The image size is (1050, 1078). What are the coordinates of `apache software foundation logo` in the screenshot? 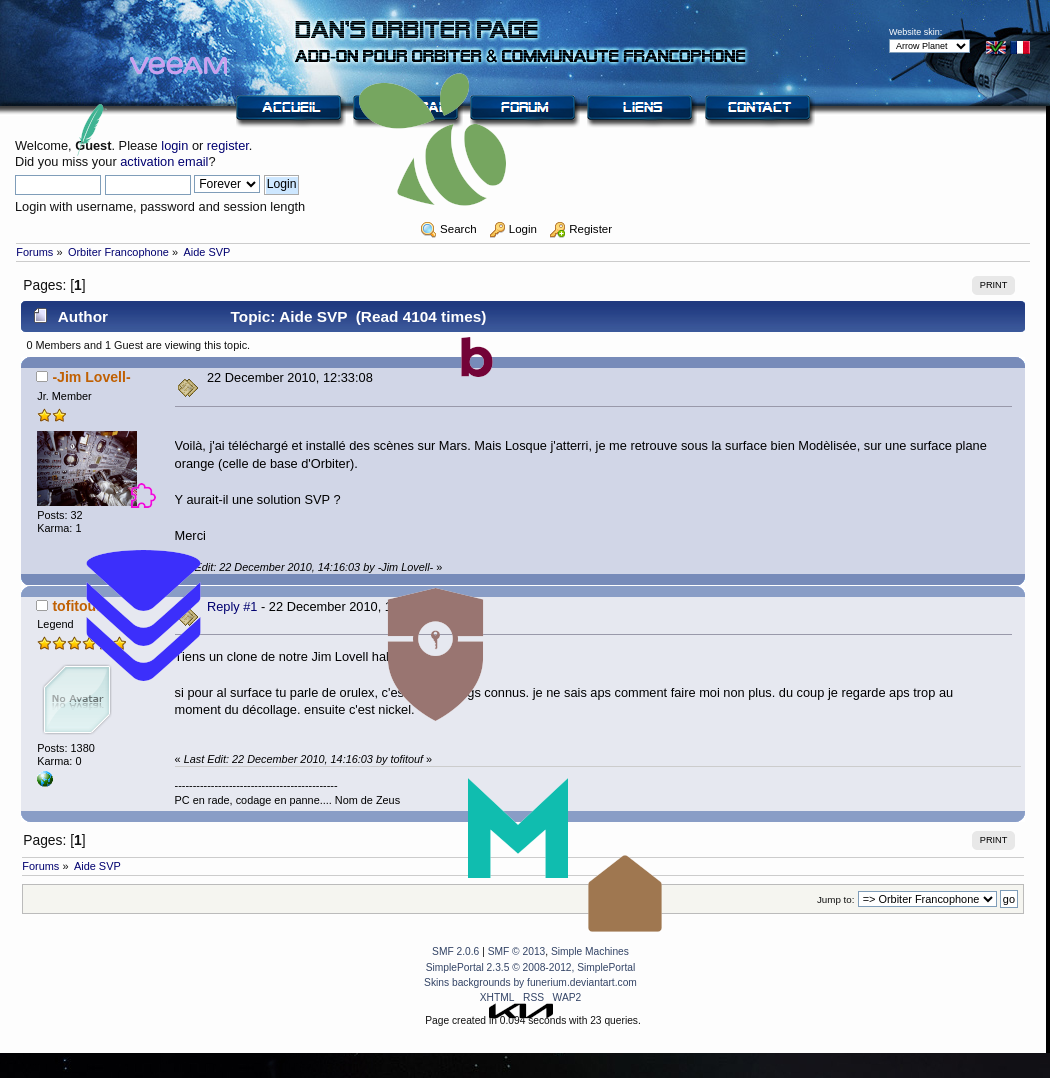 It's located at (92, 130).